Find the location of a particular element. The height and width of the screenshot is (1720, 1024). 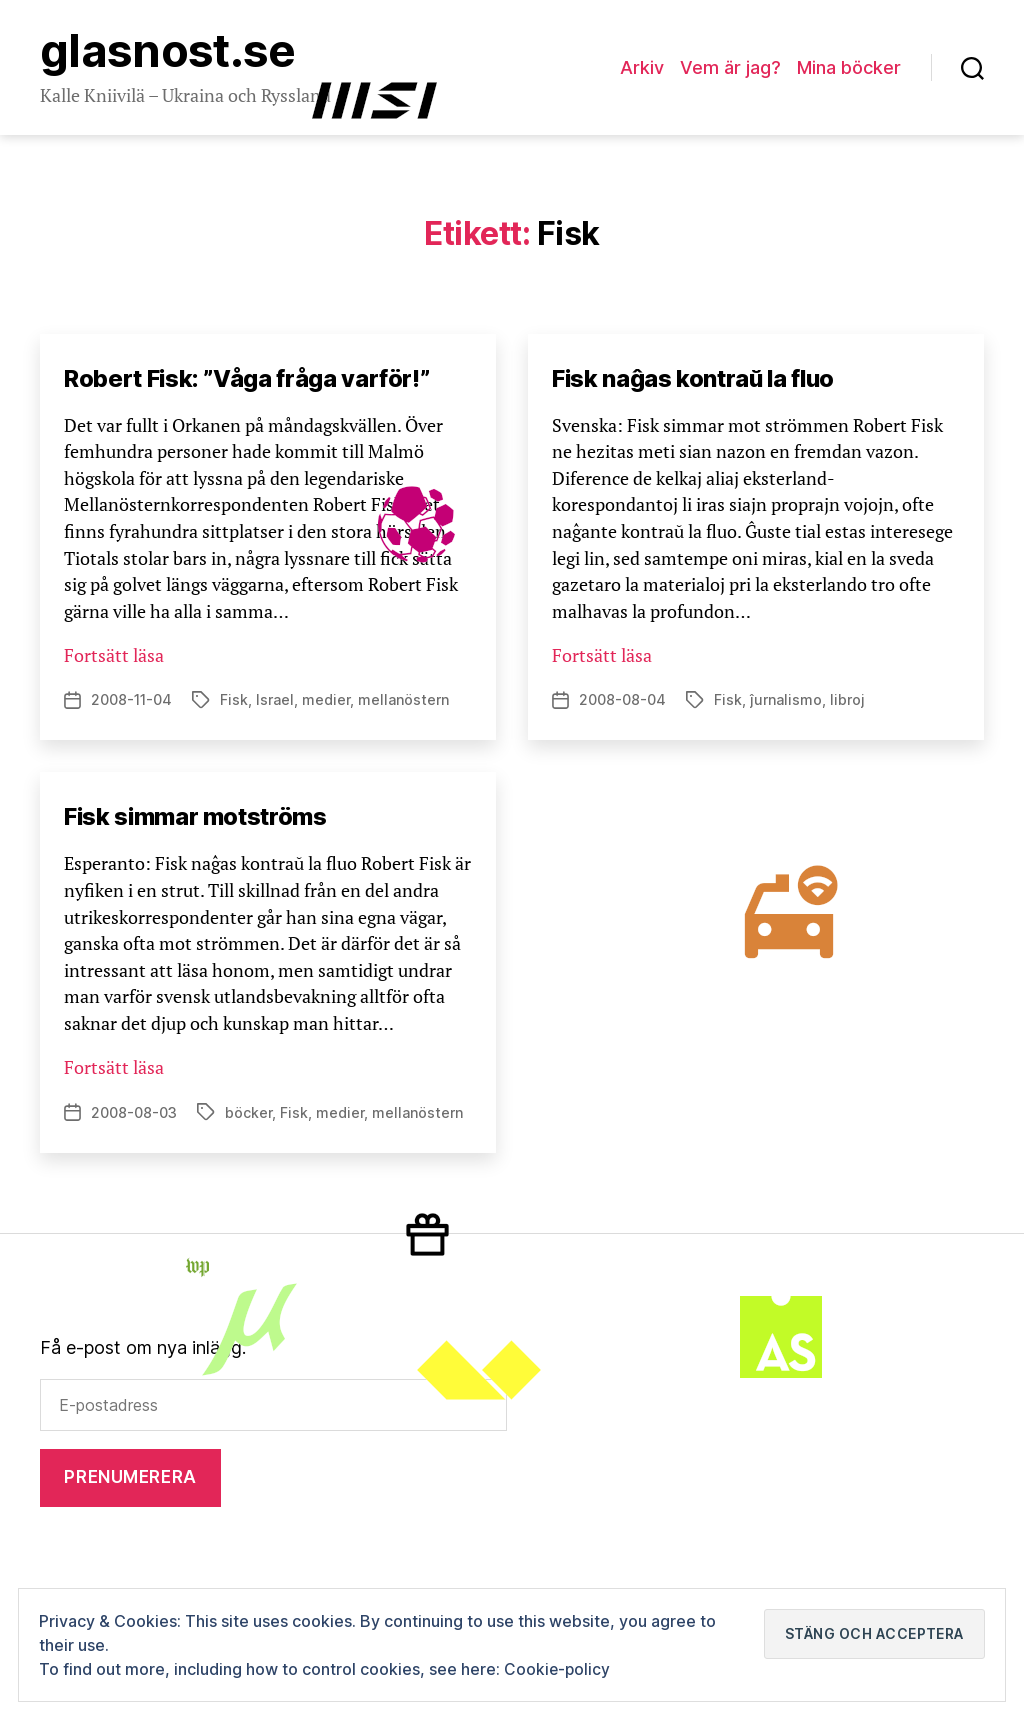

Alpine.js framework logo is located at coordinates (479, 1370).